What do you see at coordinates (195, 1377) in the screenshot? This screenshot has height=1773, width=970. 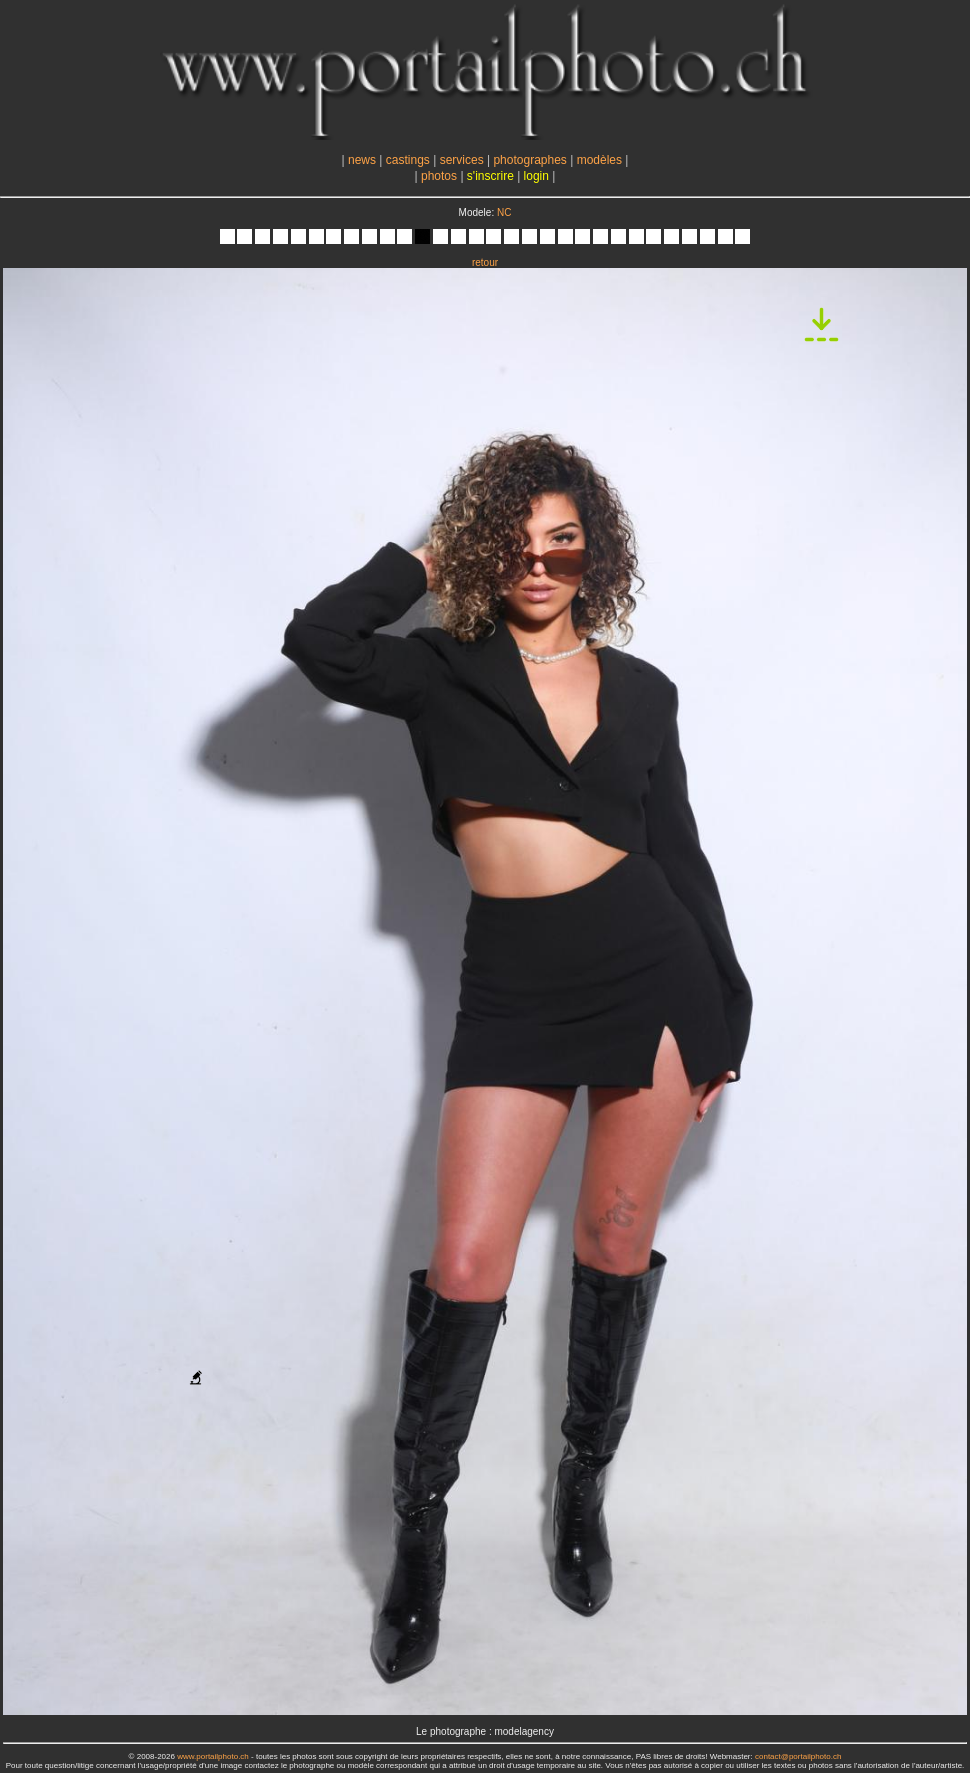 I see `access scientific or research tools` at bounding box center [195, 1377].